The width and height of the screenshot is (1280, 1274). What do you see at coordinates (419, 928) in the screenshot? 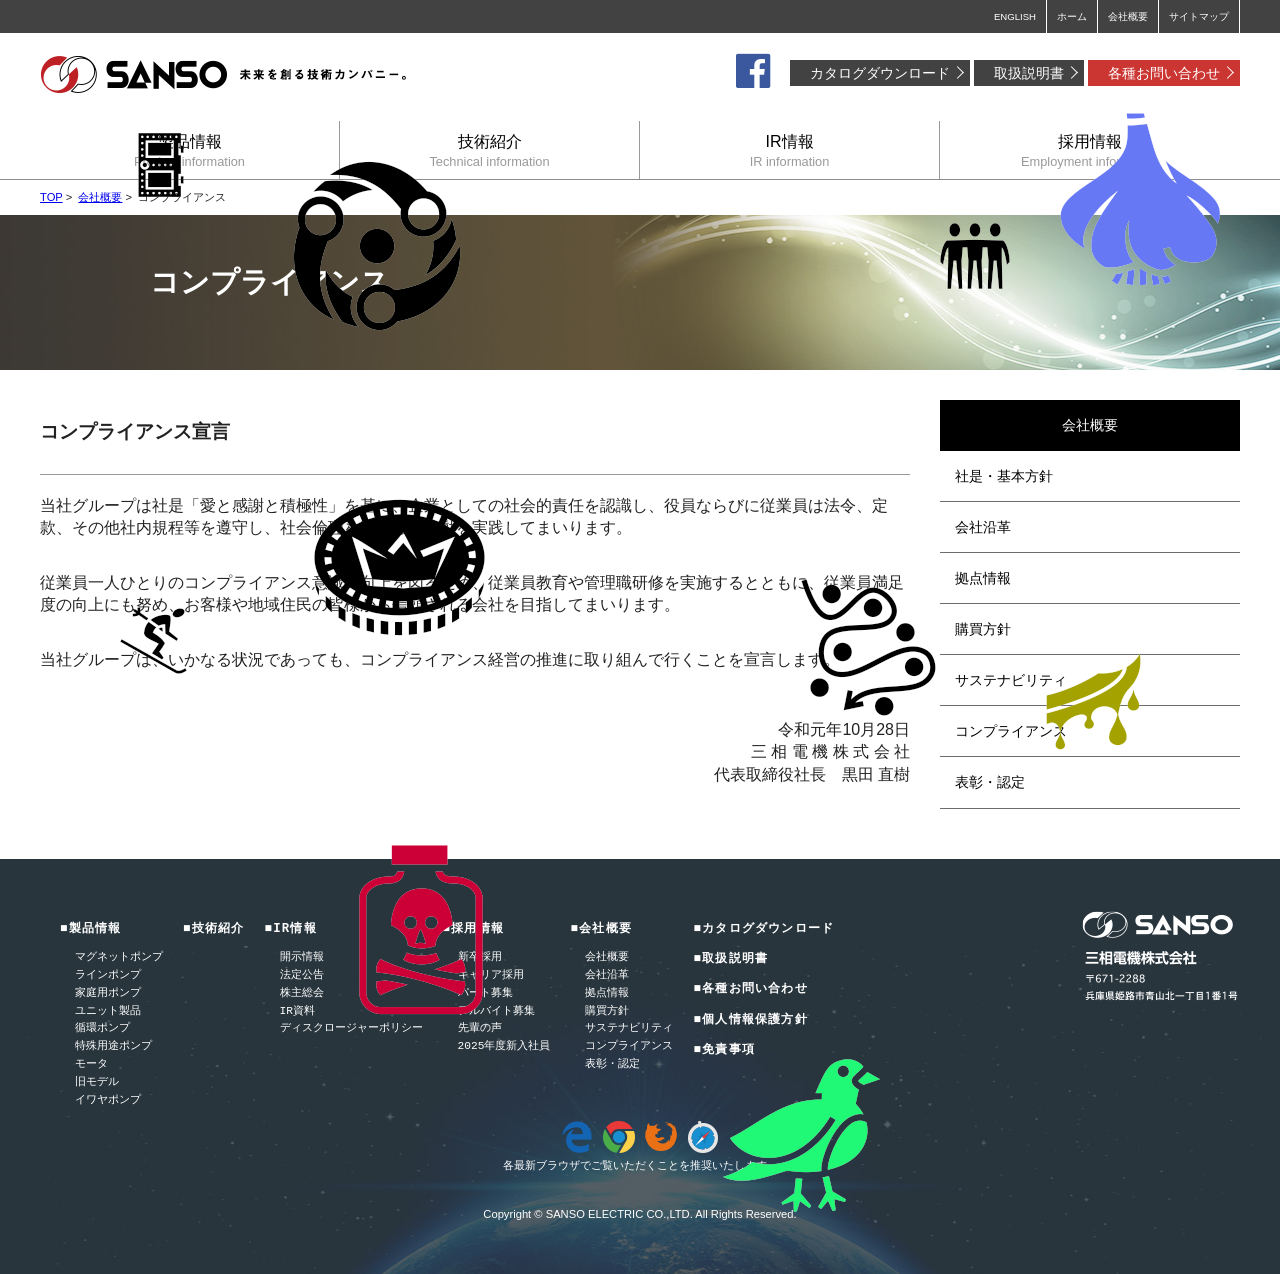
I see `poison or toxic item in game inventory` at bounding box center [419, 928].